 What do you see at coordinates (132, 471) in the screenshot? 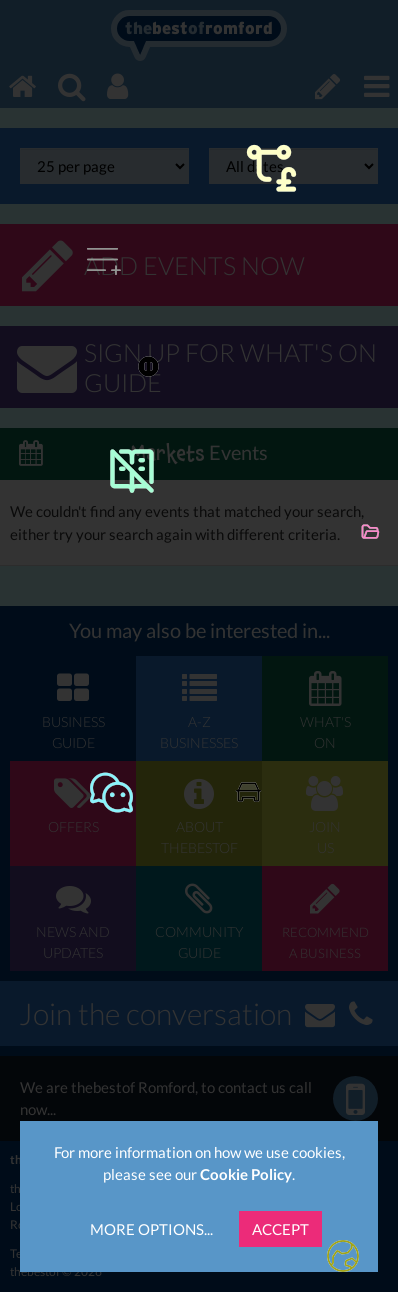
I see `disable vocabulary or dictionary feature` at bounding box center [132, 471].